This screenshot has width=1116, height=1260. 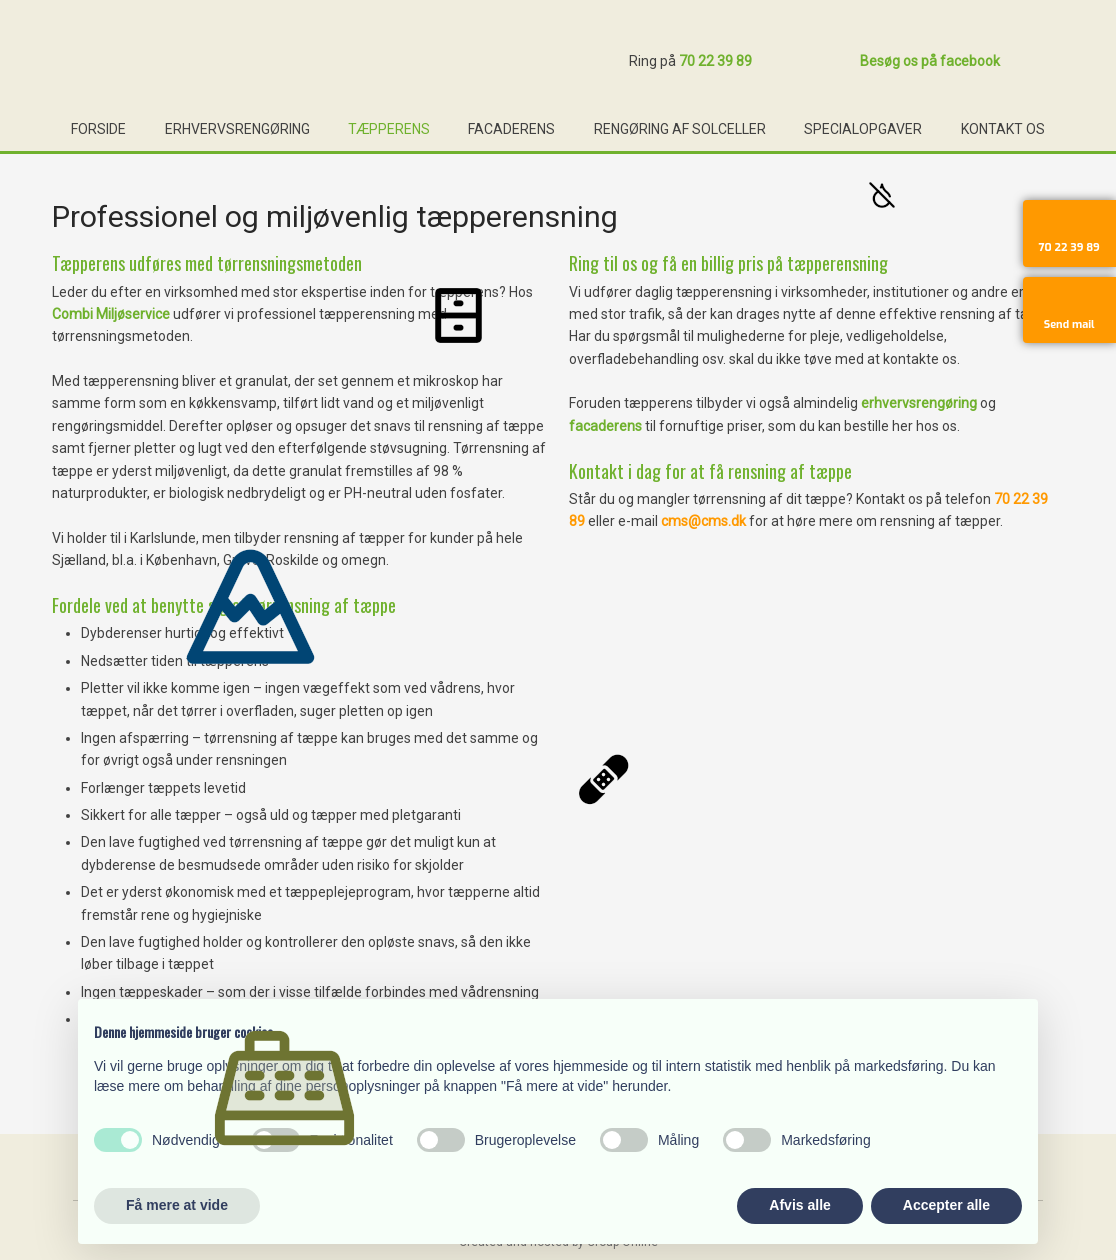 I want to click on browse furniture or home decor items, so click(x=458, y=315).